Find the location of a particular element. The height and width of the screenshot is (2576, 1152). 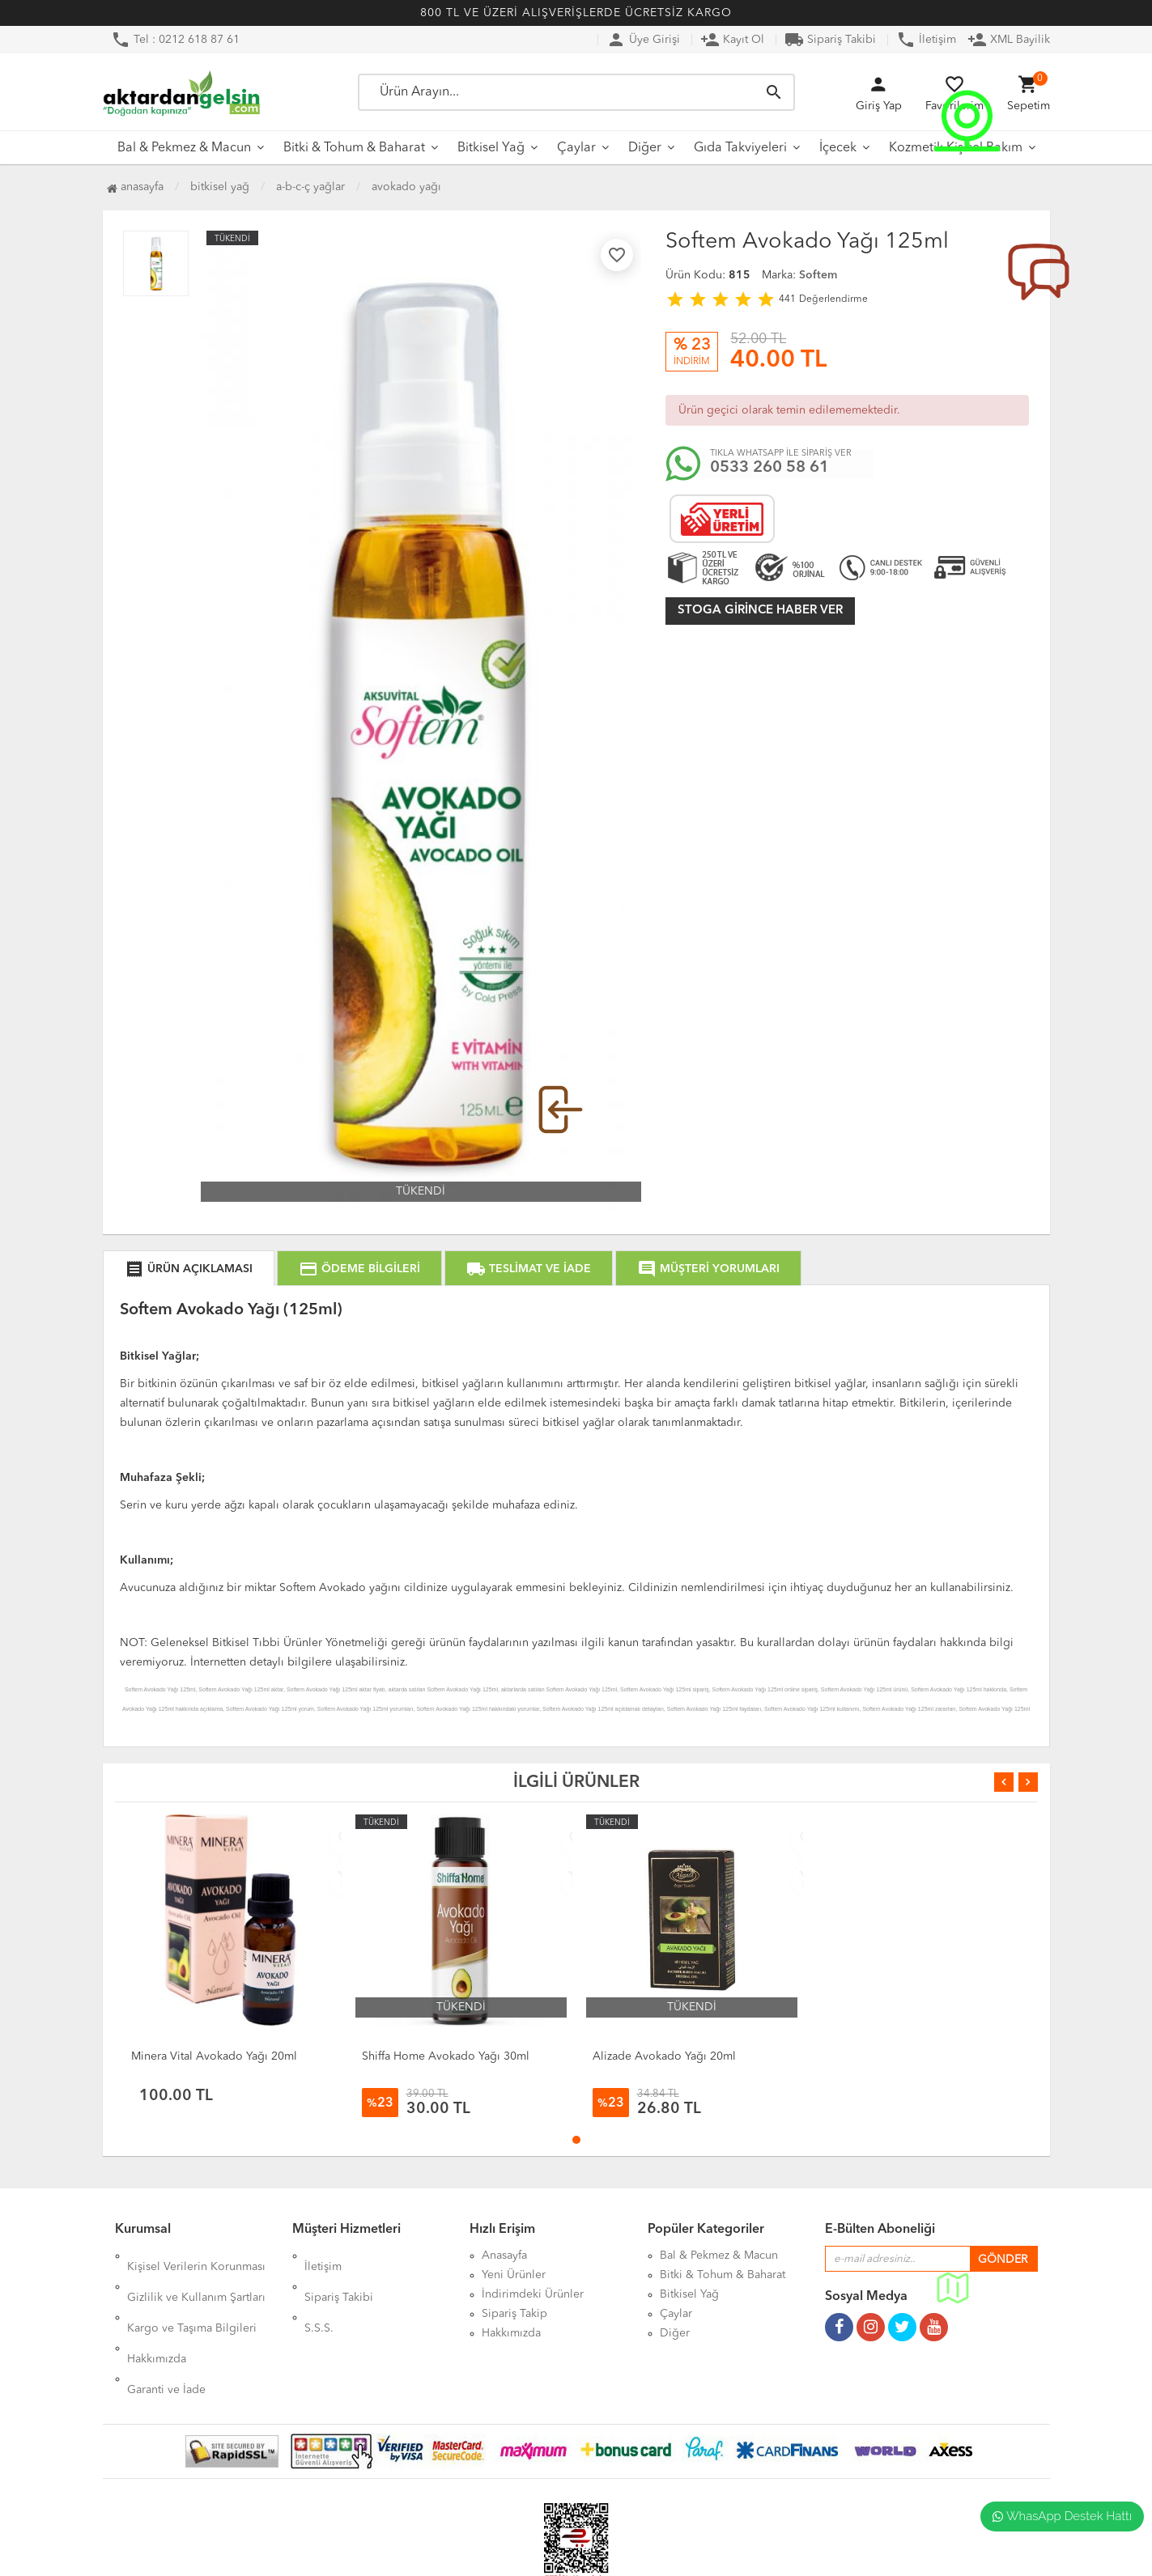

open messaging or chat is located at coordinates (1039, 272).